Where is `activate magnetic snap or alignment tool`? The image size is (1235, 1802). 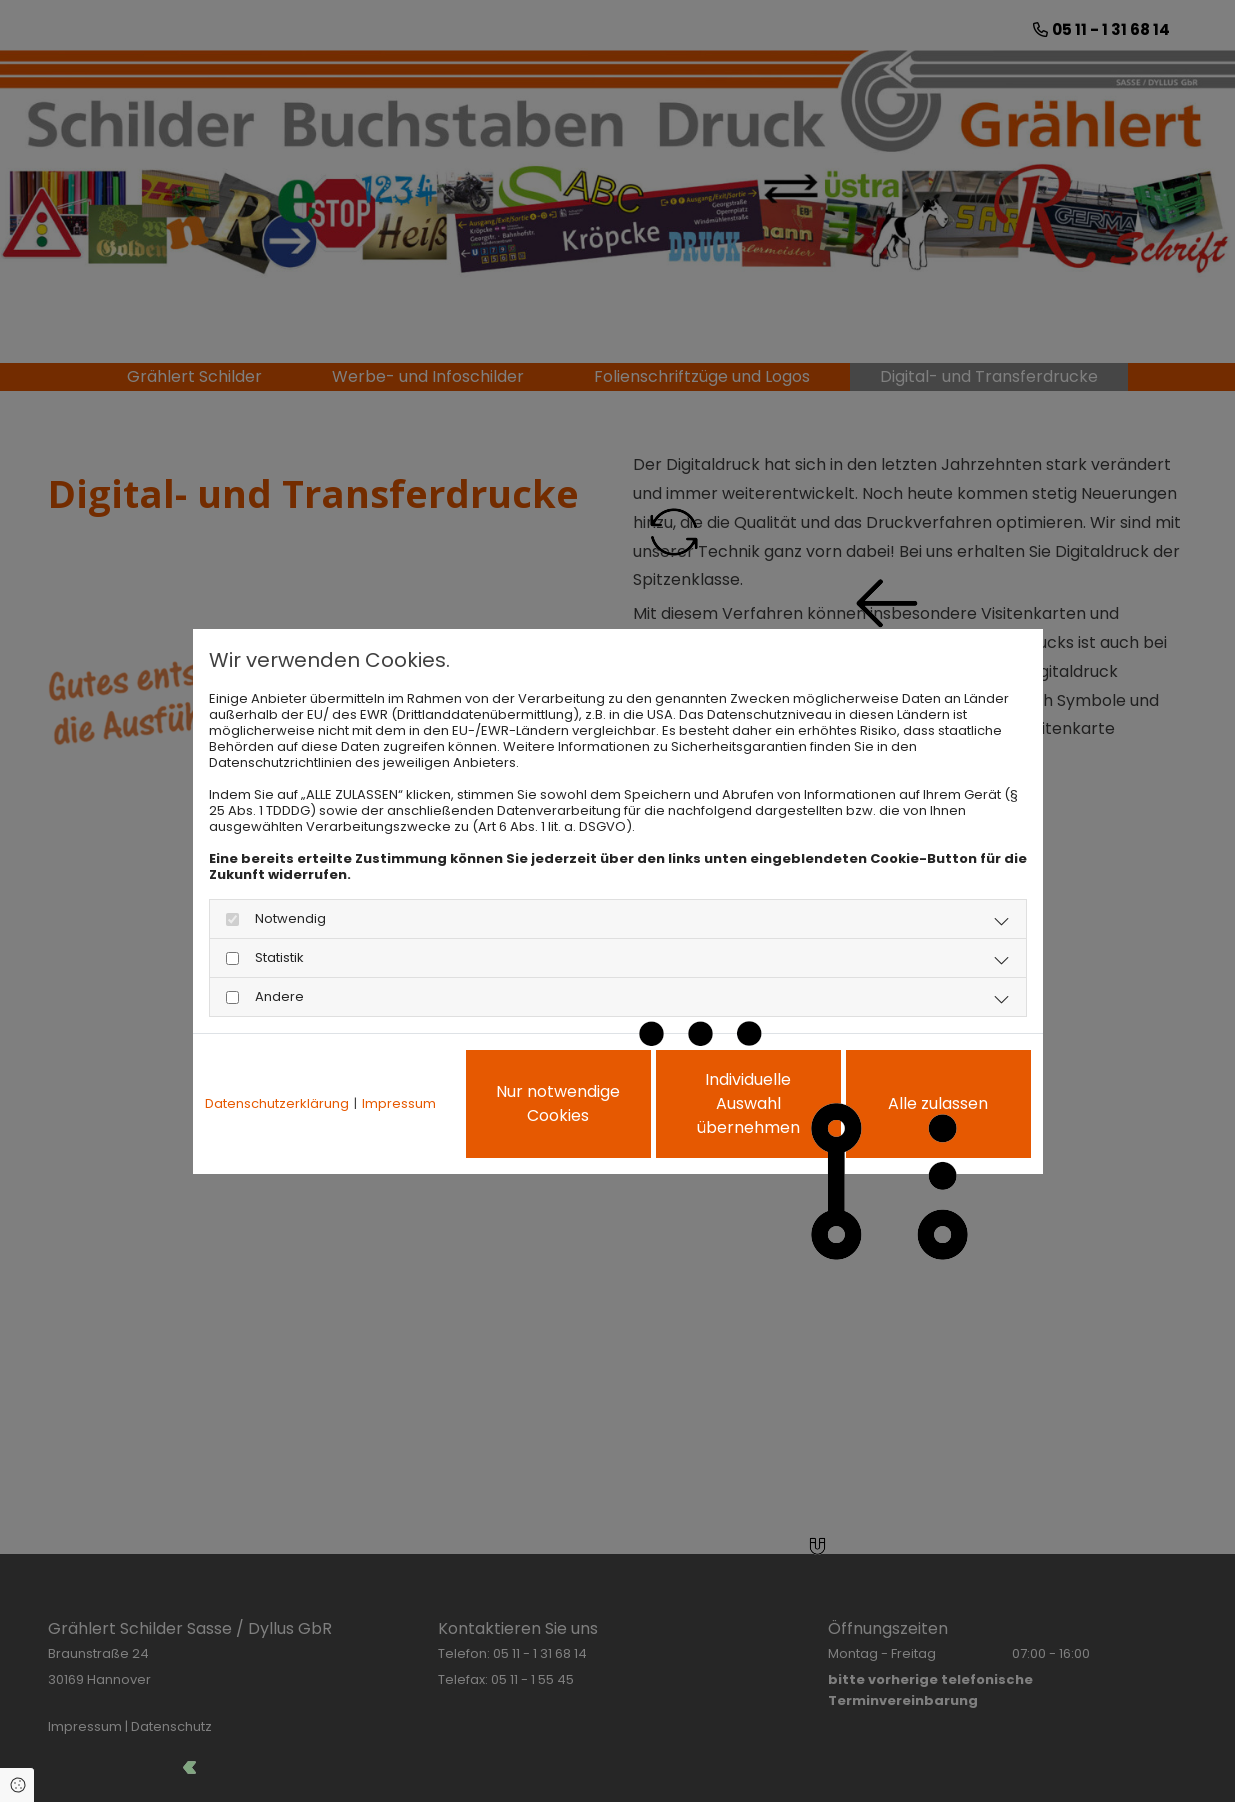
activate magnetic snap or alignment tool is located at coordinates (817, 1545).